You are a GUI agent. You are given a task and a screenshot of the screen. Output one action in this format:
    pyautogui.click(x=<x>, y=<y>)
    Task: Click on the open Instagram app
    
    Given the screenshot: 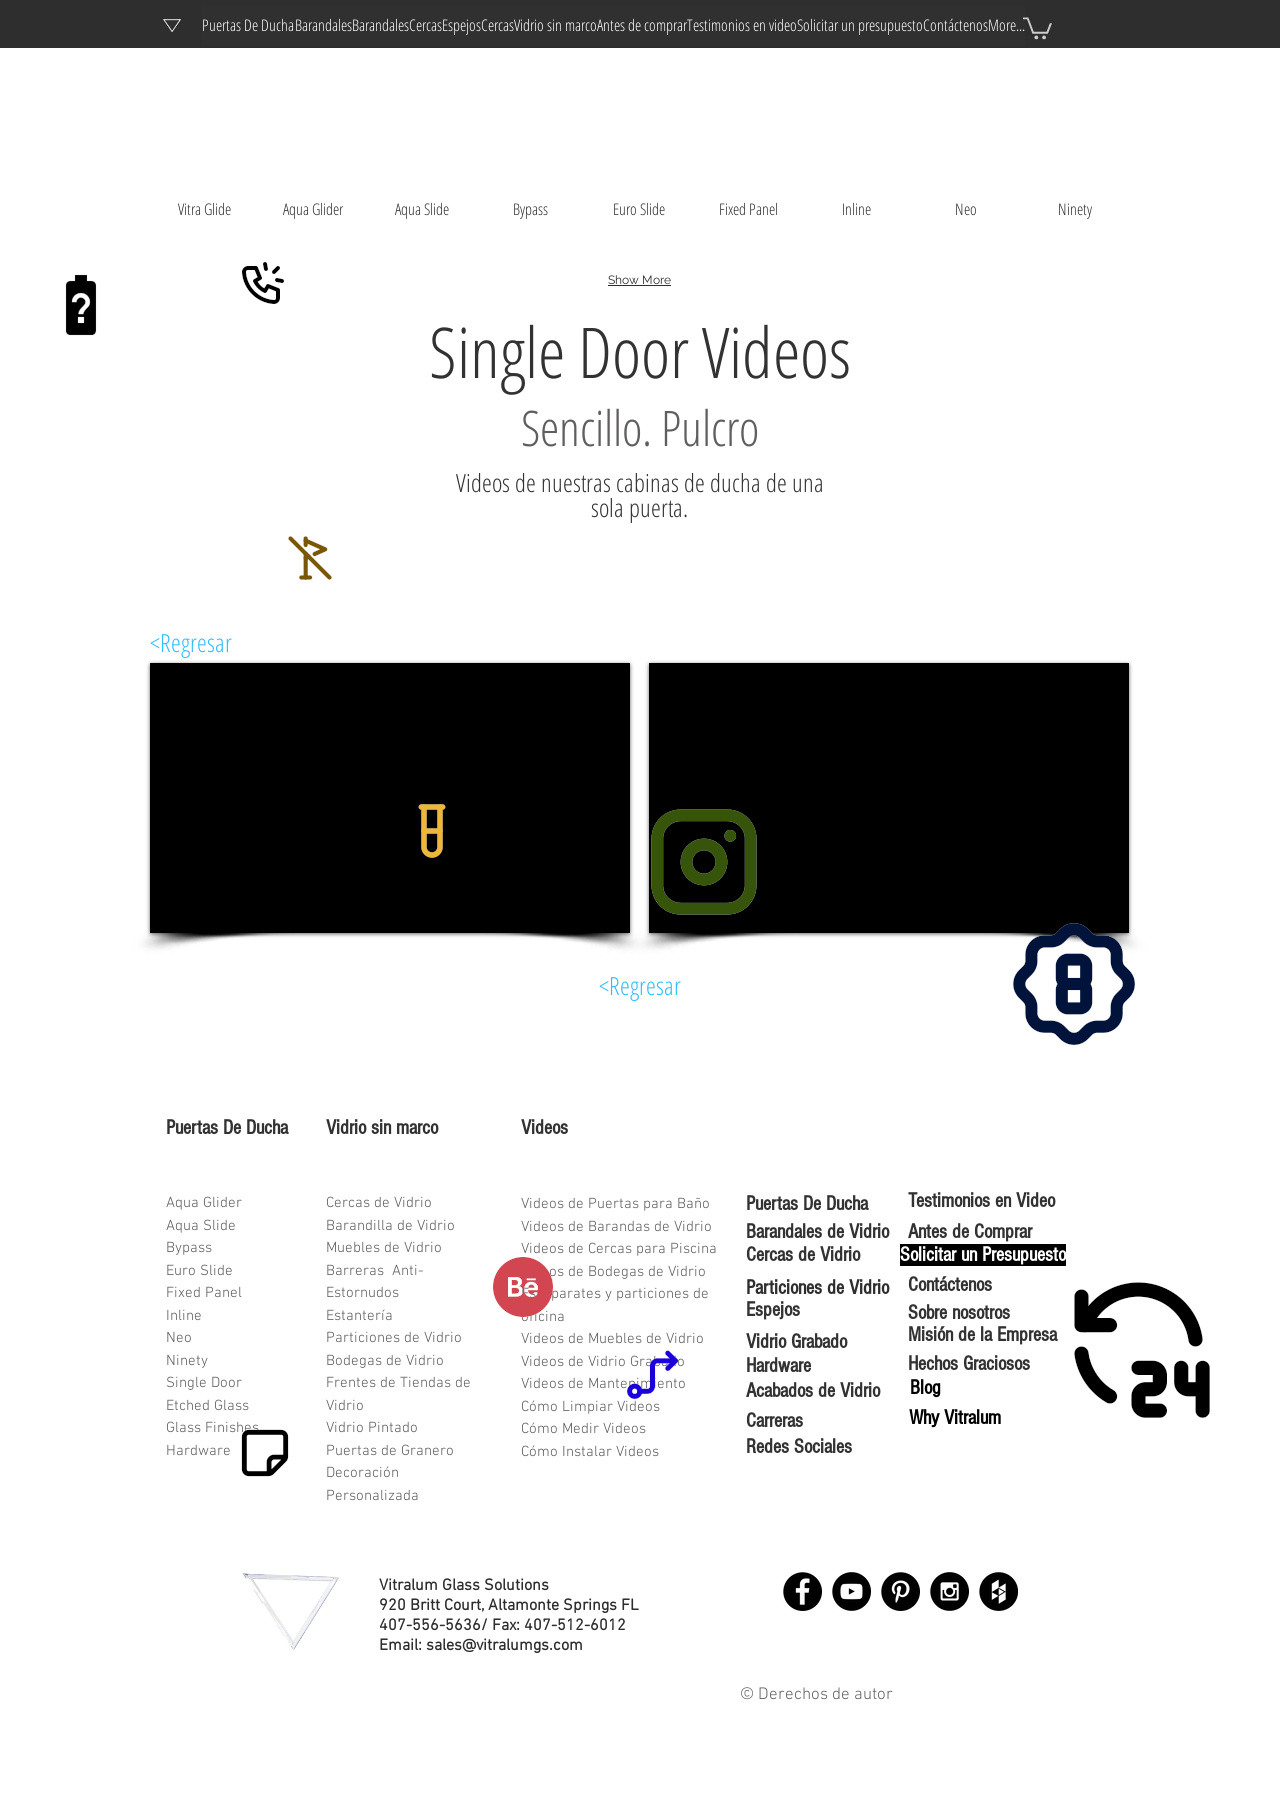 What is the action you would take?
    pyautogui.click(x=704, y=862)
    